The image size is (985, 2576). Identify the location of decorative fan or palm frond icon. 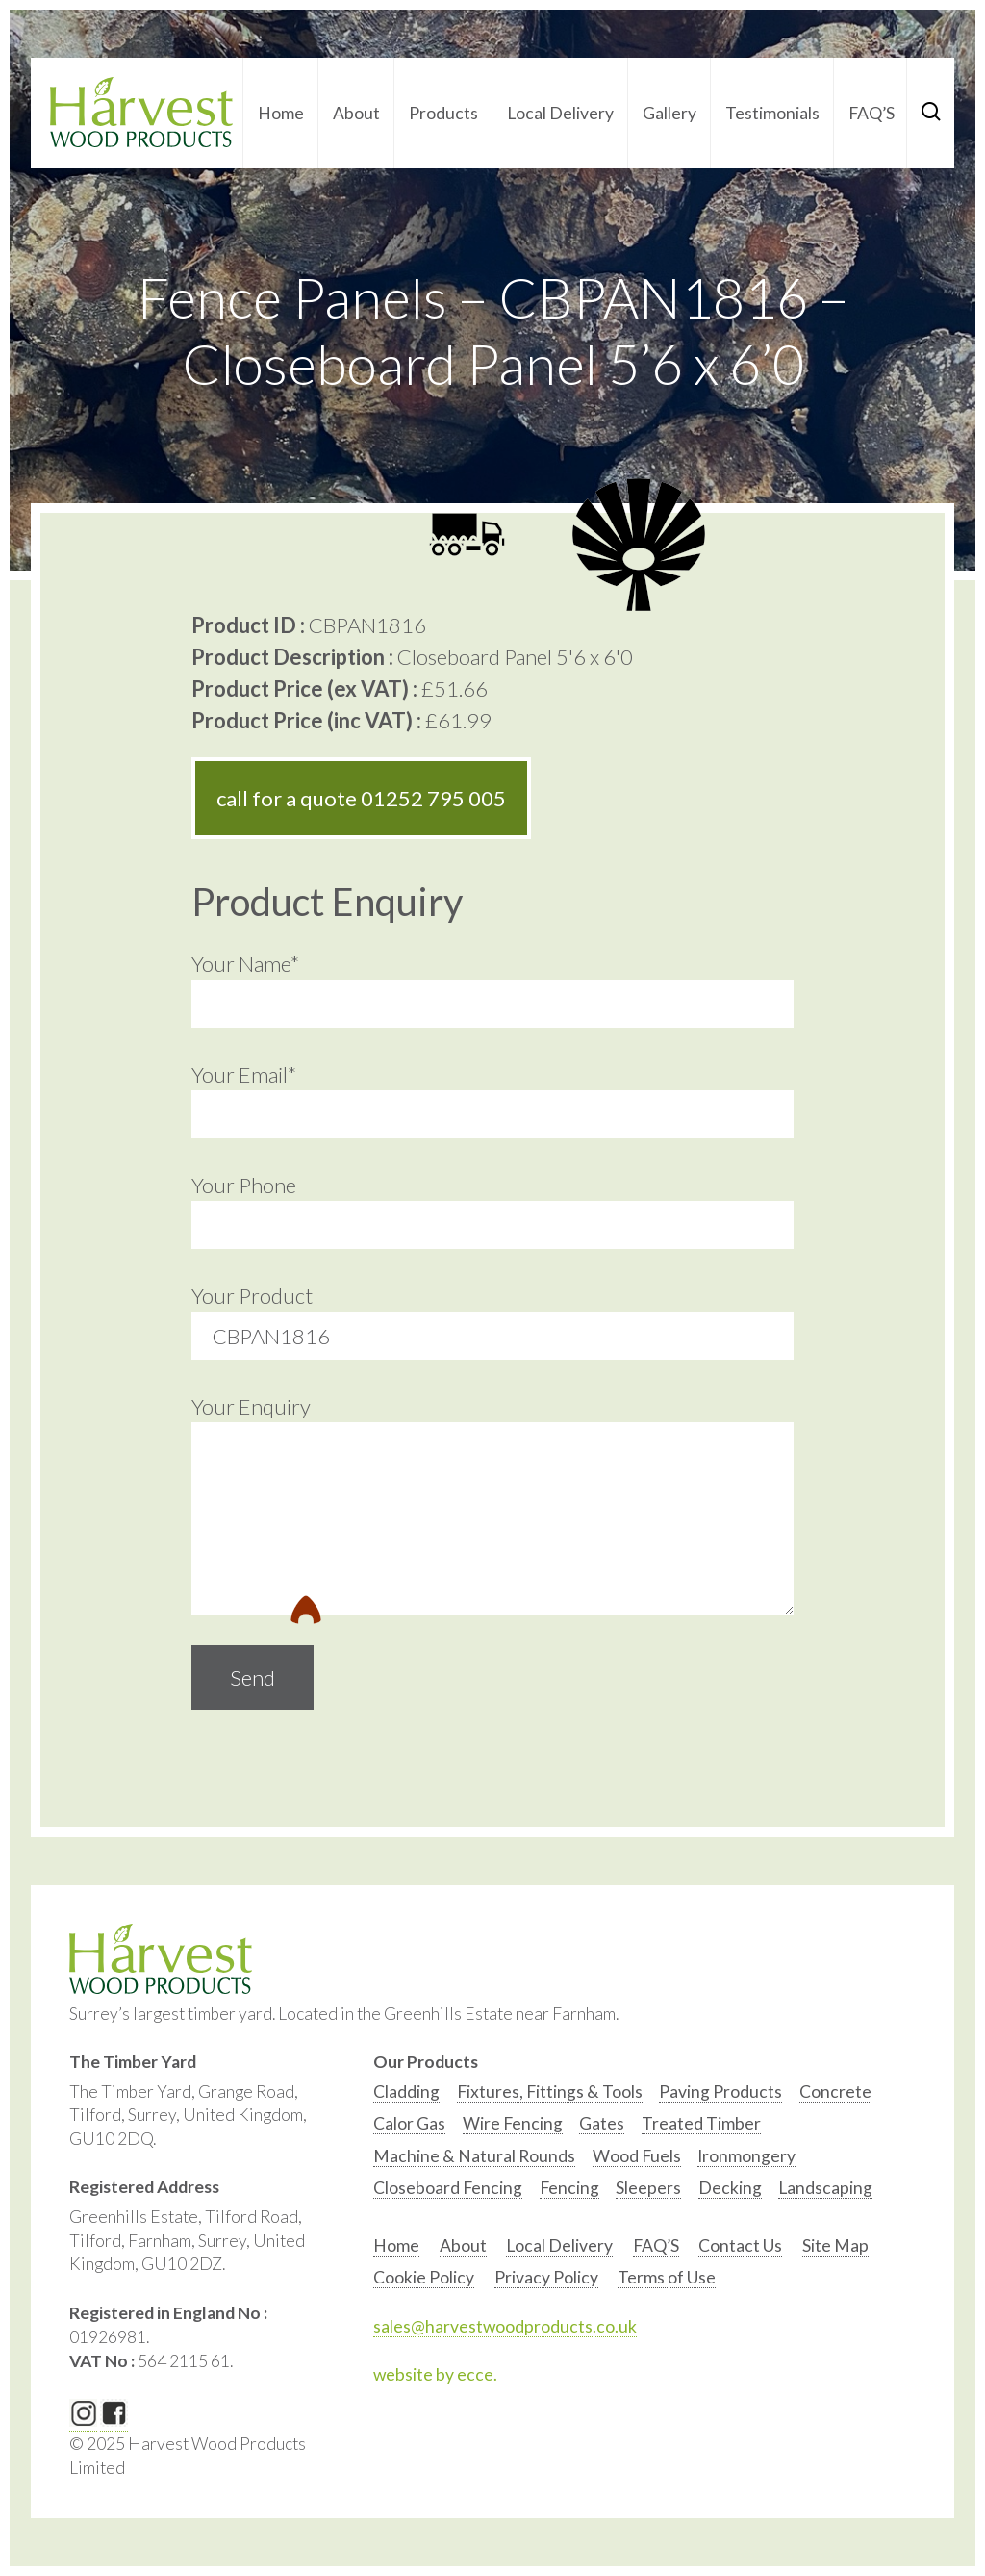
(639, 545).